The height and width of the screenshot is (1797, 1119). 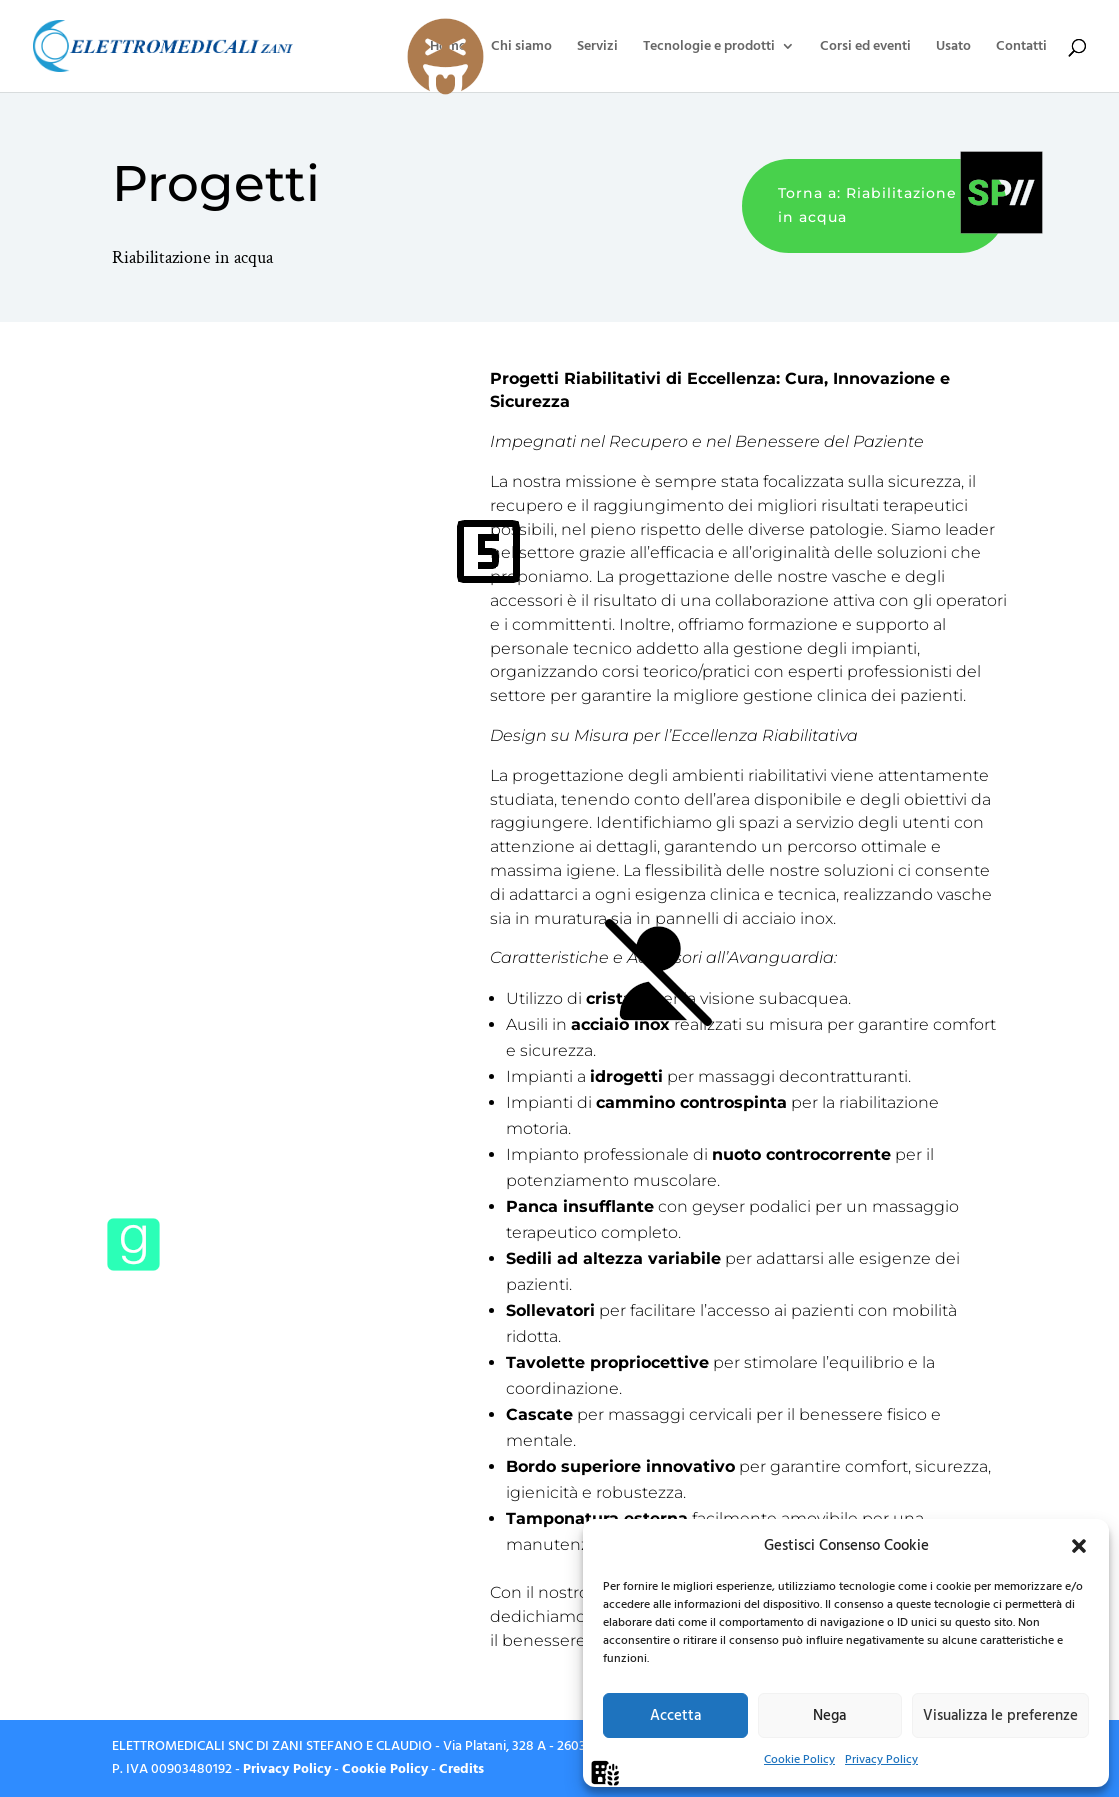 I want to click on open the goodreads app, so click(x=133, y=1244).